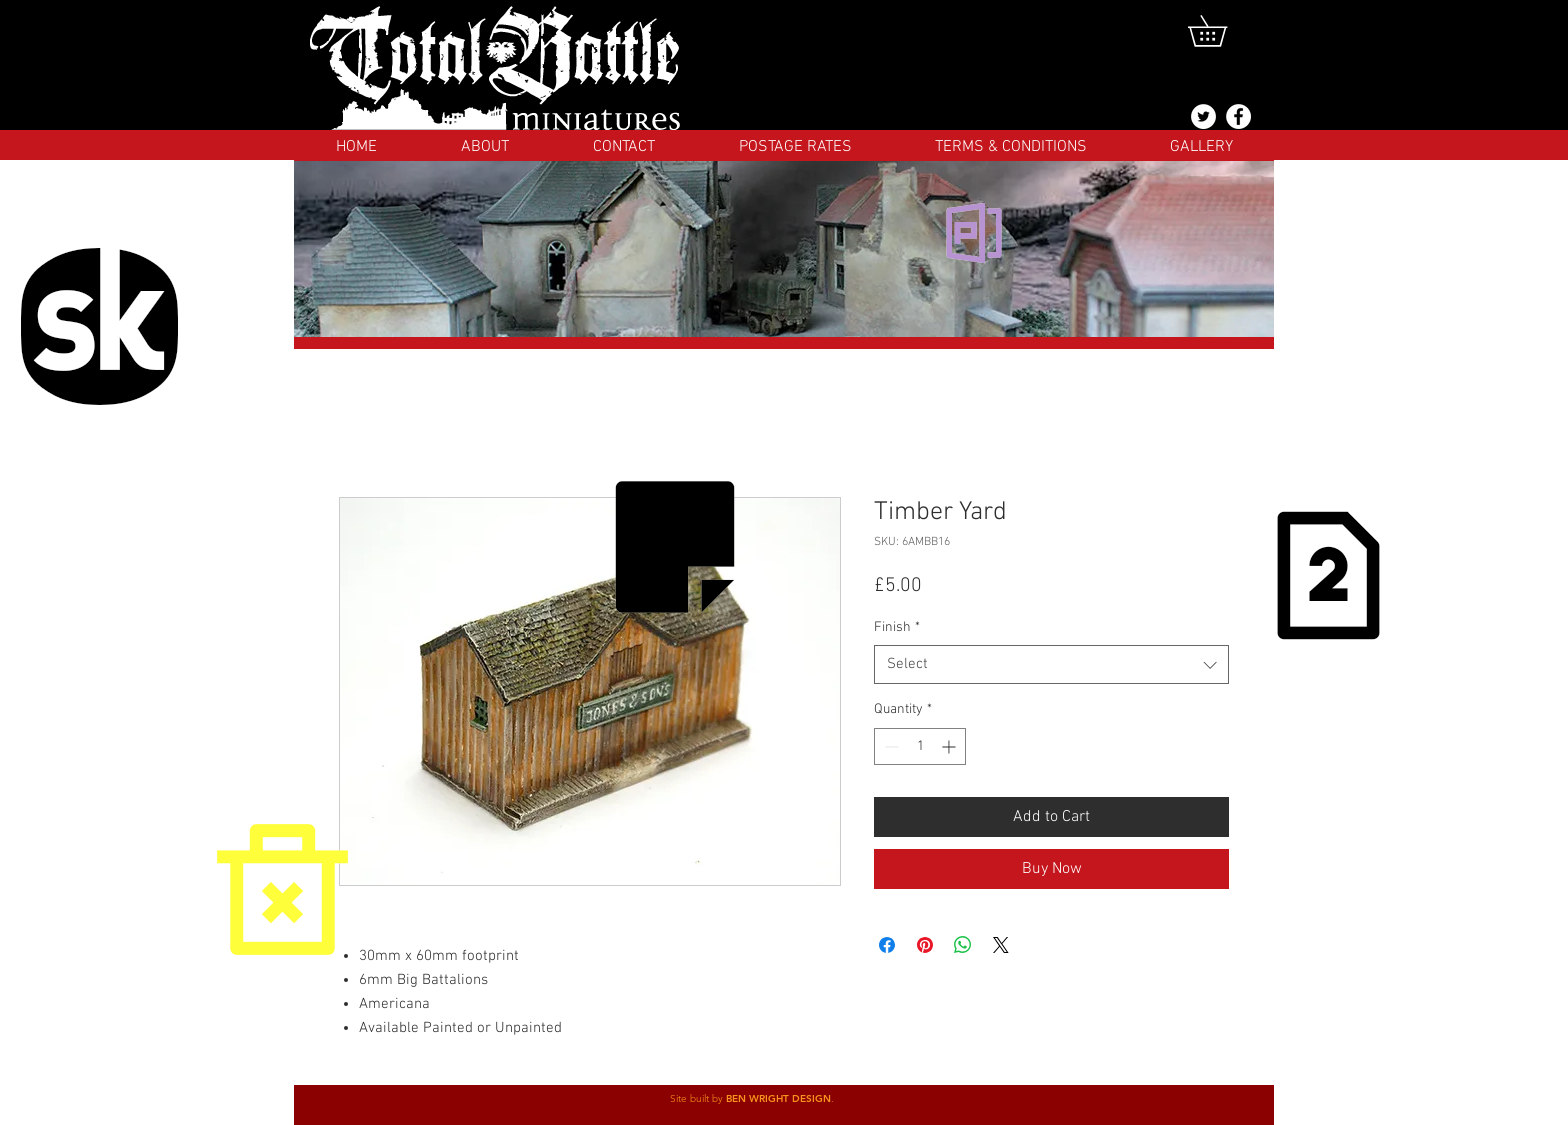  Describe the element at coordinates (99, 326) in the screenshot. I see `open the Songkick app` at that location.